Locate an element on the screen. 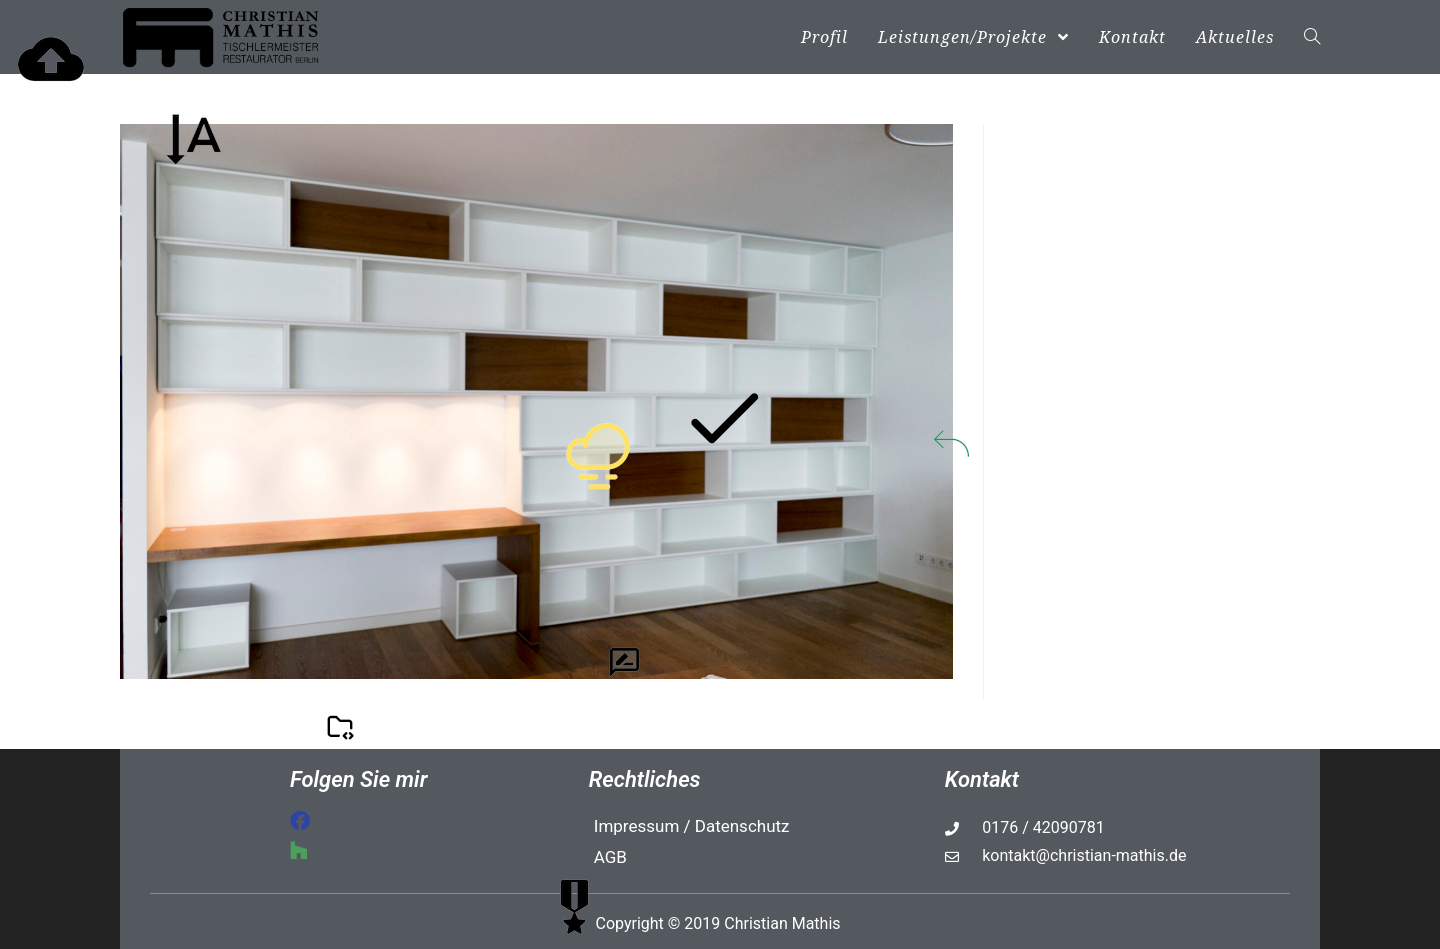 Image resolution: width=1440 pixels, height=949 pixels. confirm or submit an action is located at coordinates (724, 417).